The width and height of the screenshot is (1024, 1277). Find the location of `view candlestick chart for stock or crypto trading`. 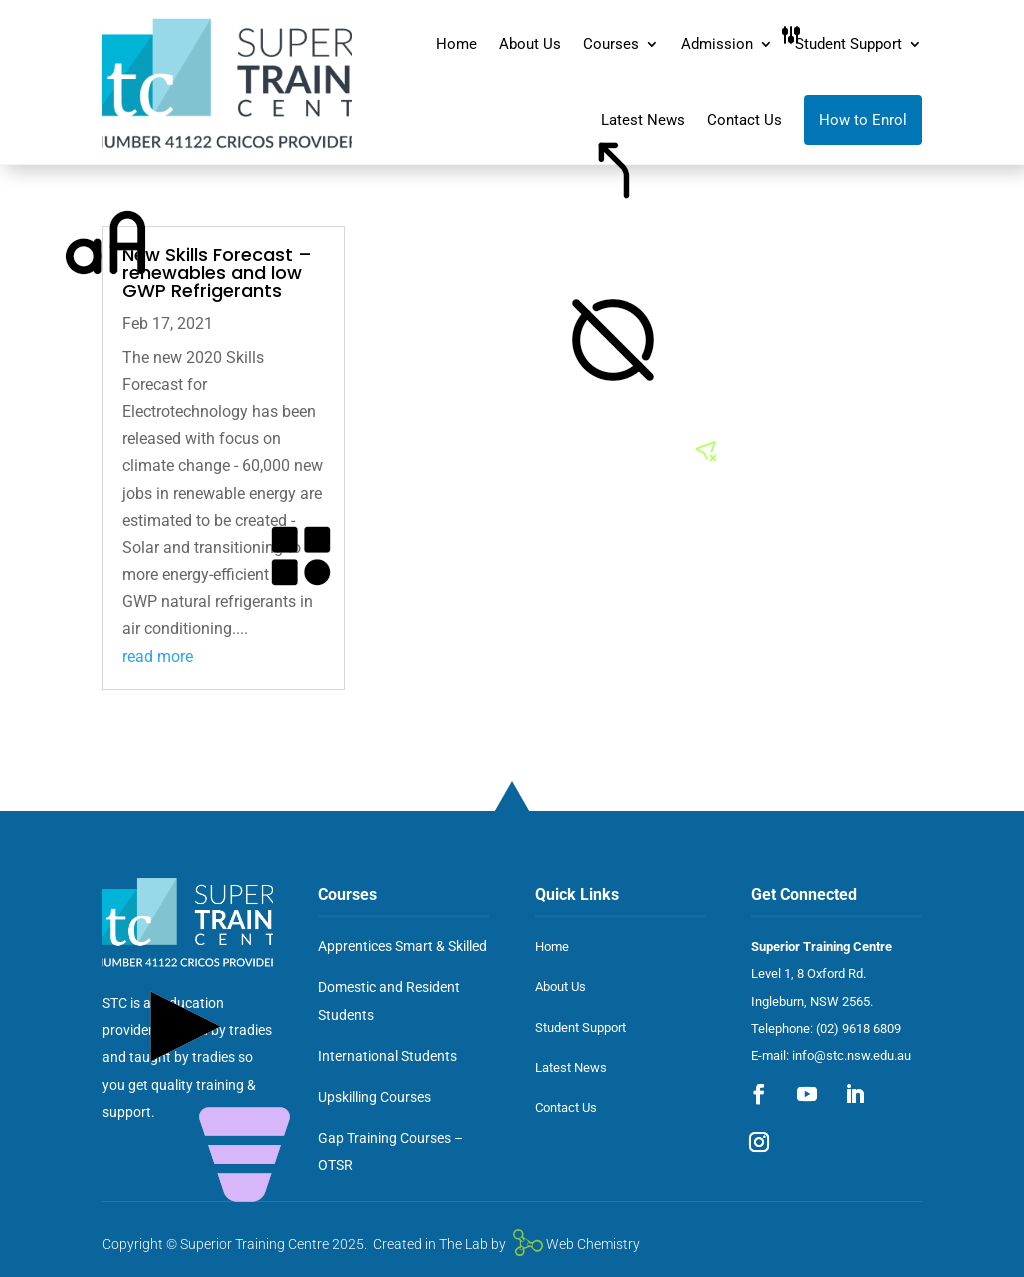

view candlestick chart for stock or crypto trading is located at coordinates (791, 35).